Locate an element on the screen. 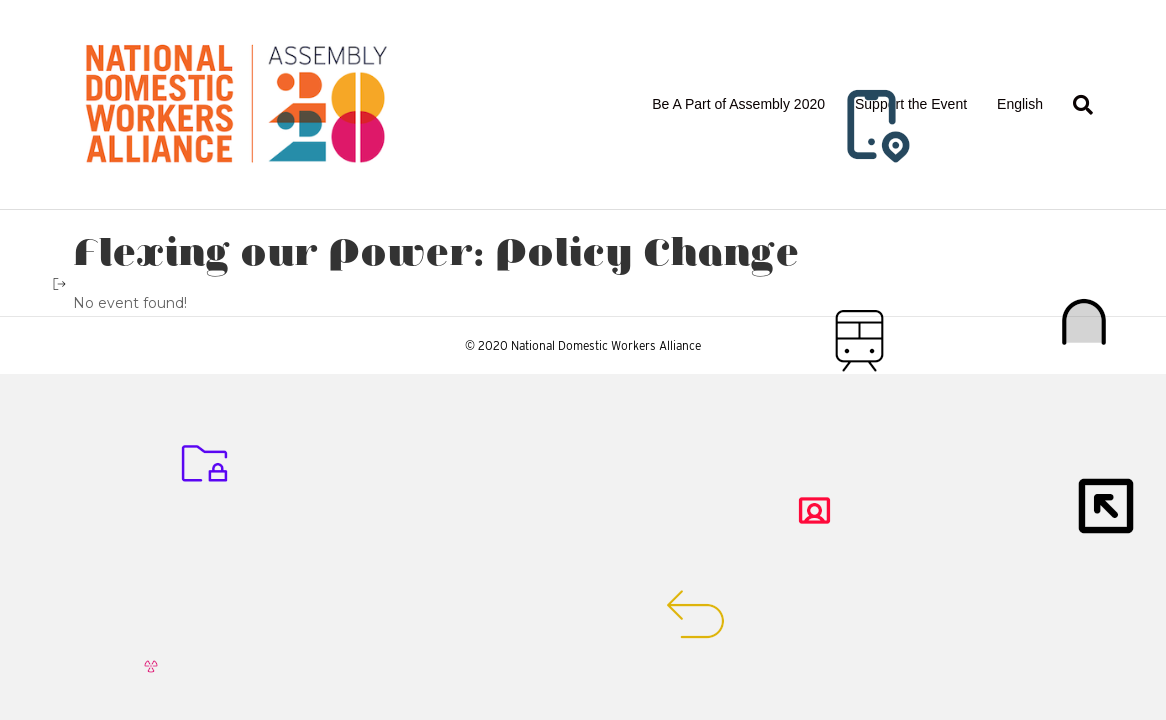 The width and height of the screenshot is (1166, 720). indicates radioactive or hazardous material warning is located at coordinates (151, 666).